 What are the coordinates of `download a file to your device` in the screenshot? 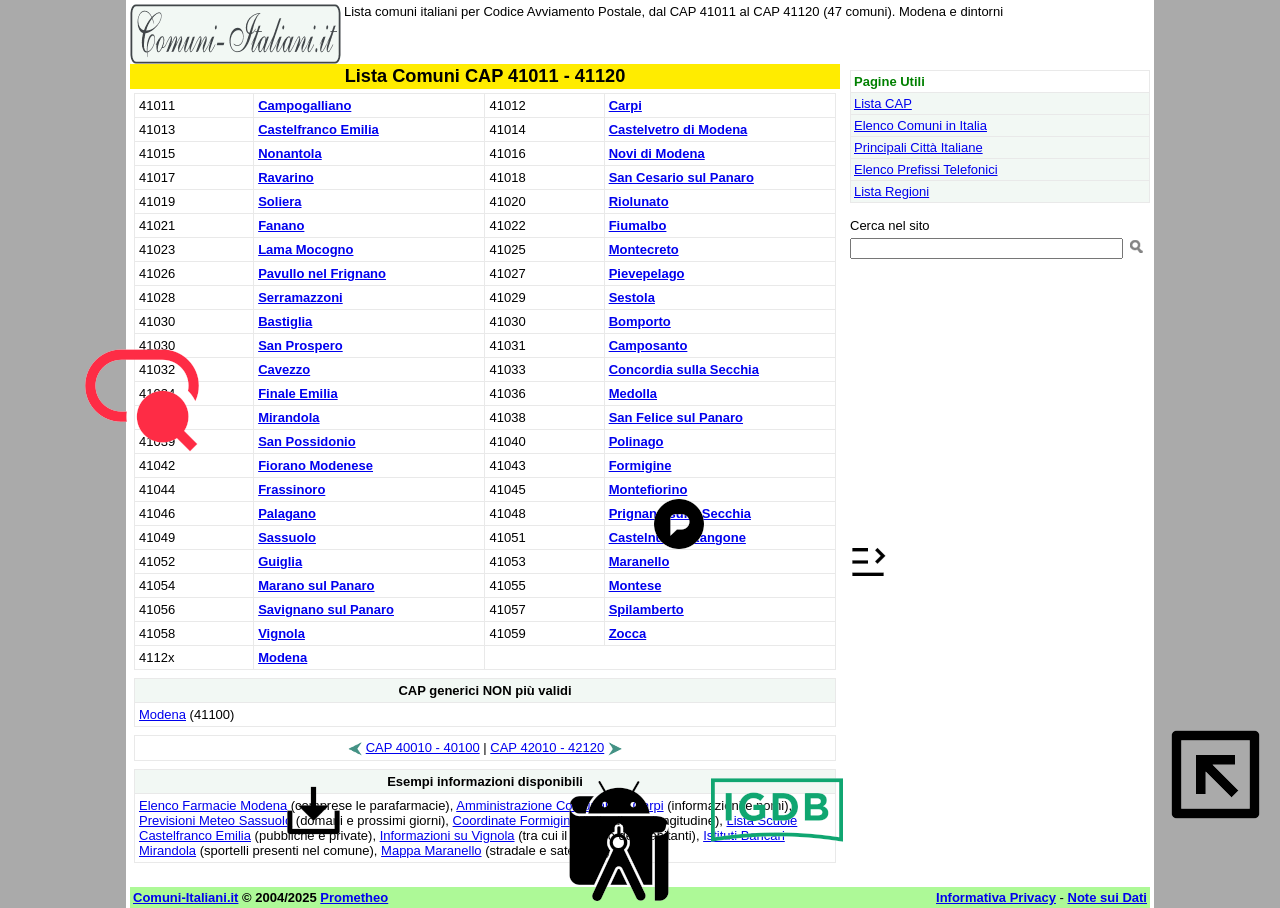 It's located at (313, 810).